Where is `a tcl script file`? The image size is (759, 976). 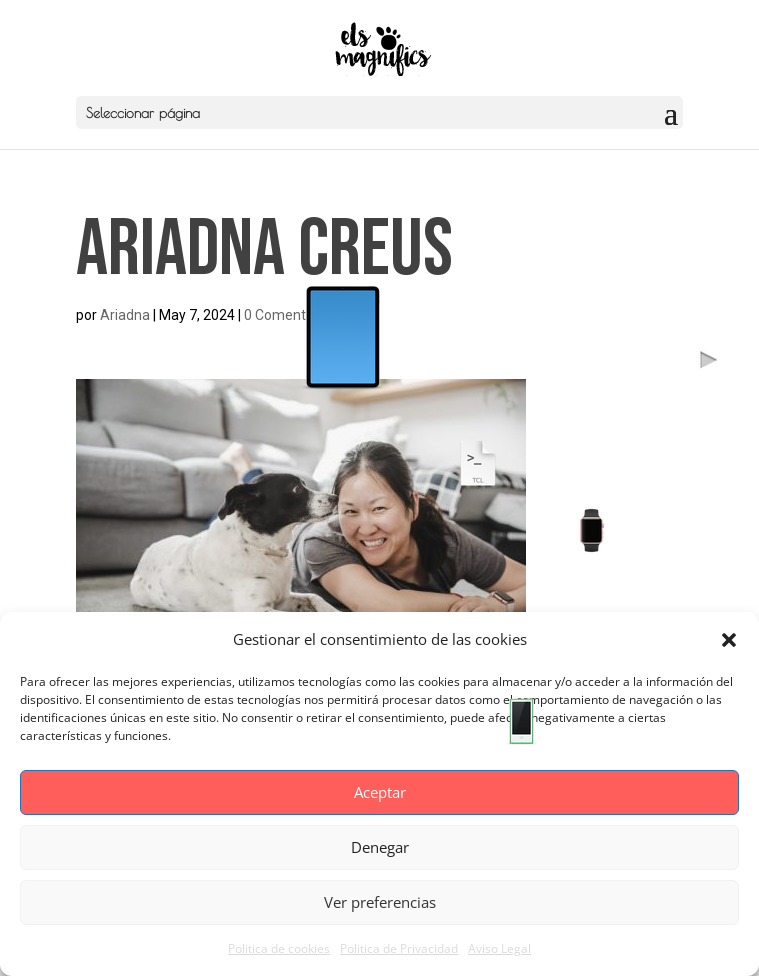 a tcl script file is located at coordinates (478, 464).